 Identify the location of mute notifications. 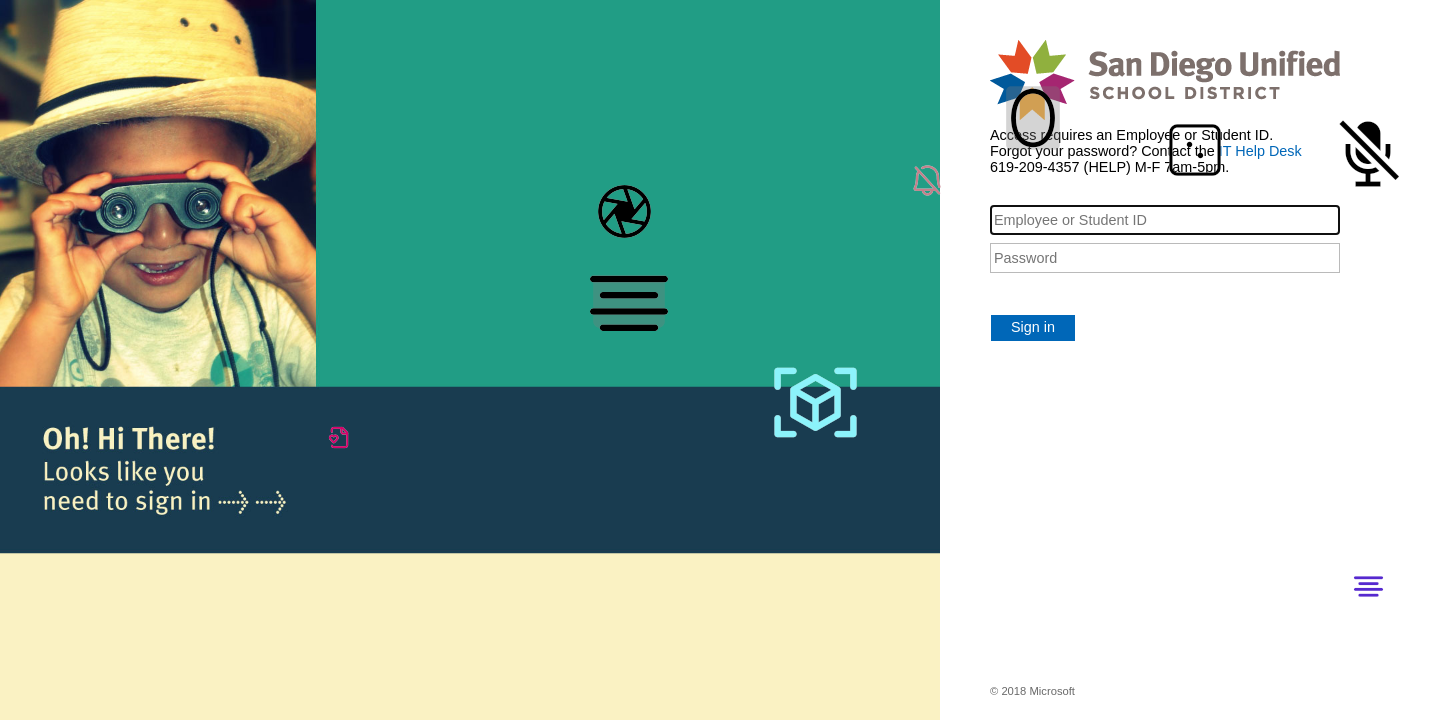
(927, 180).